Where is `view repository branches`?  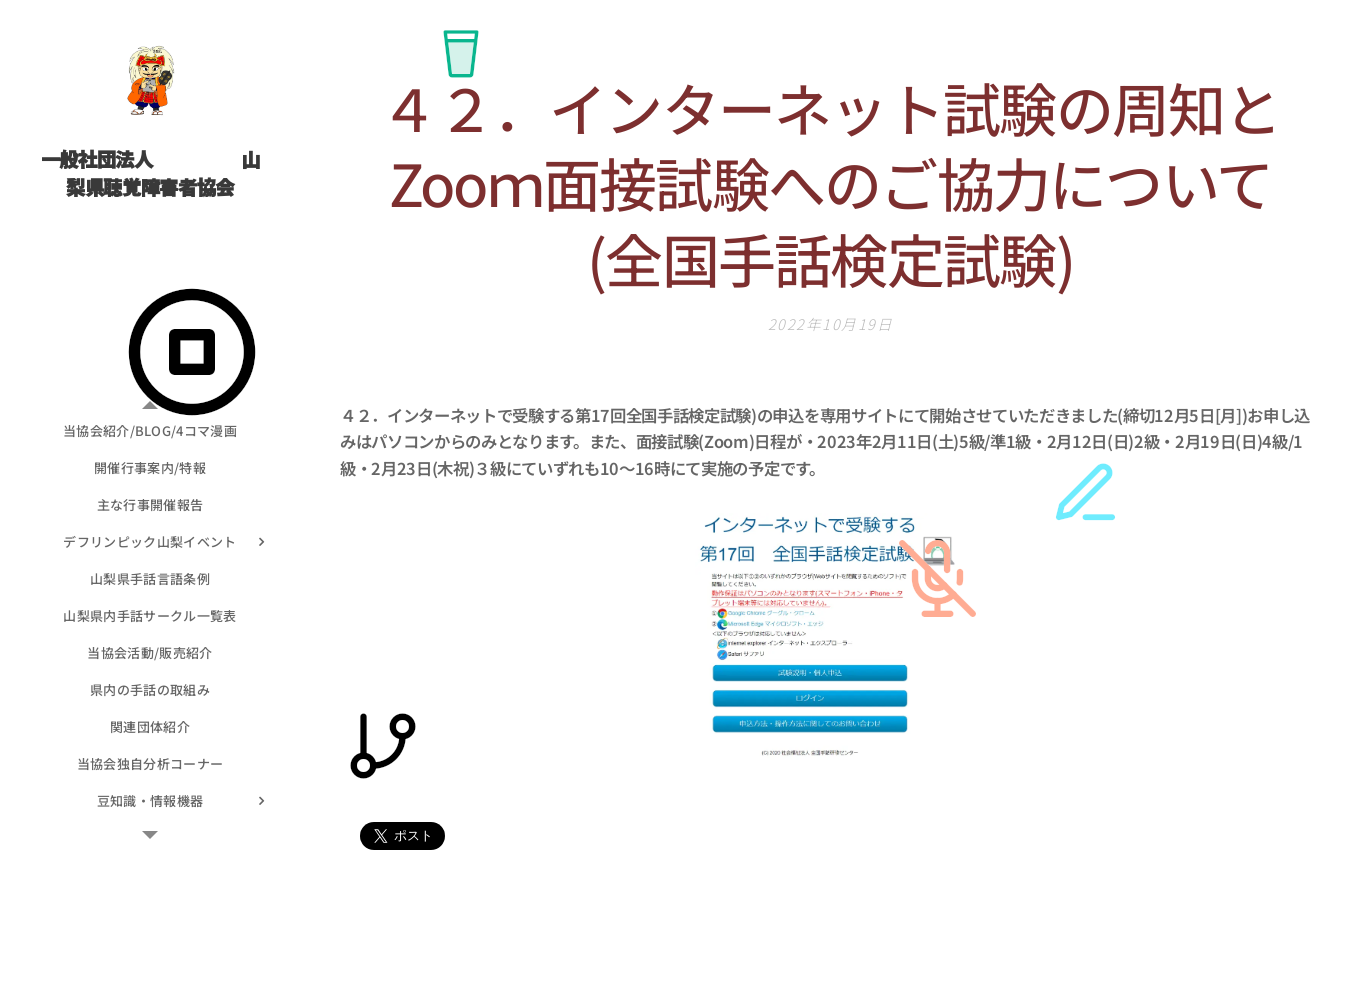
view repository branches is located at coordinates (383, 746).